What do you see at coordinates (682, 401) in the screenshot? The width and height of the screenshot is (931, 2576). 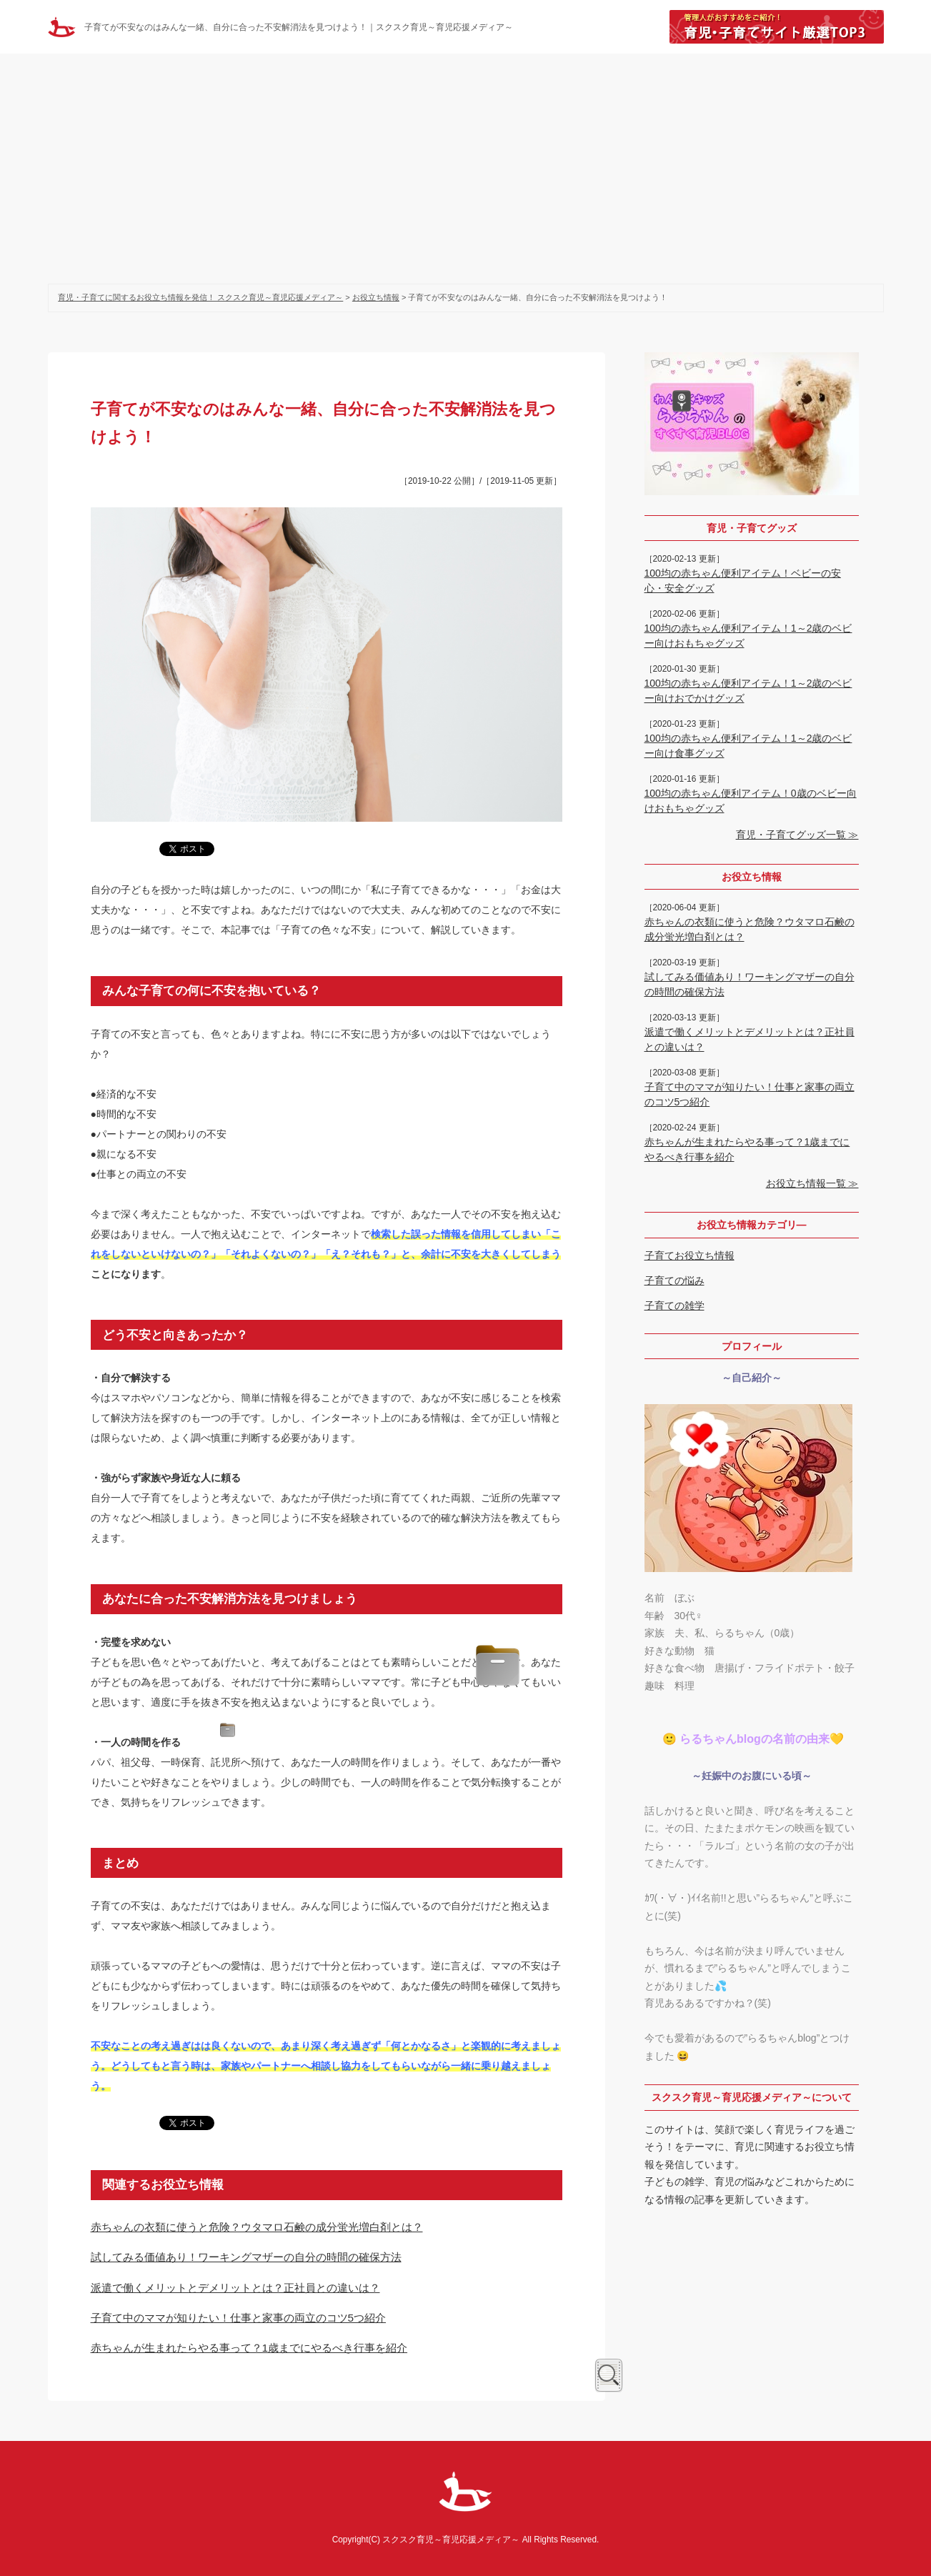 I see `open déjà dup backup application` at bounding box center [682, 401].